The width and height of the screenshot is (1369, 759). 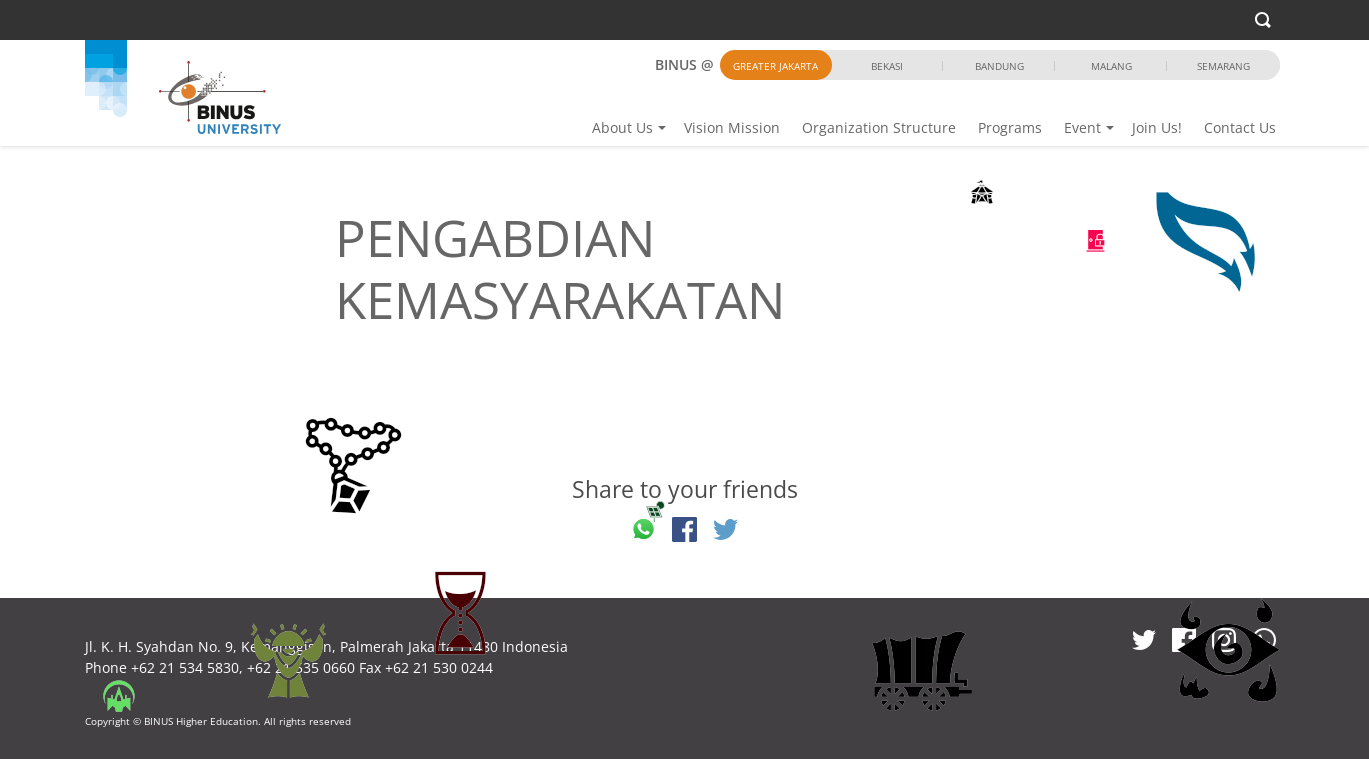 I want to click on view your travel itinerary, so click(x=1205, y=242).